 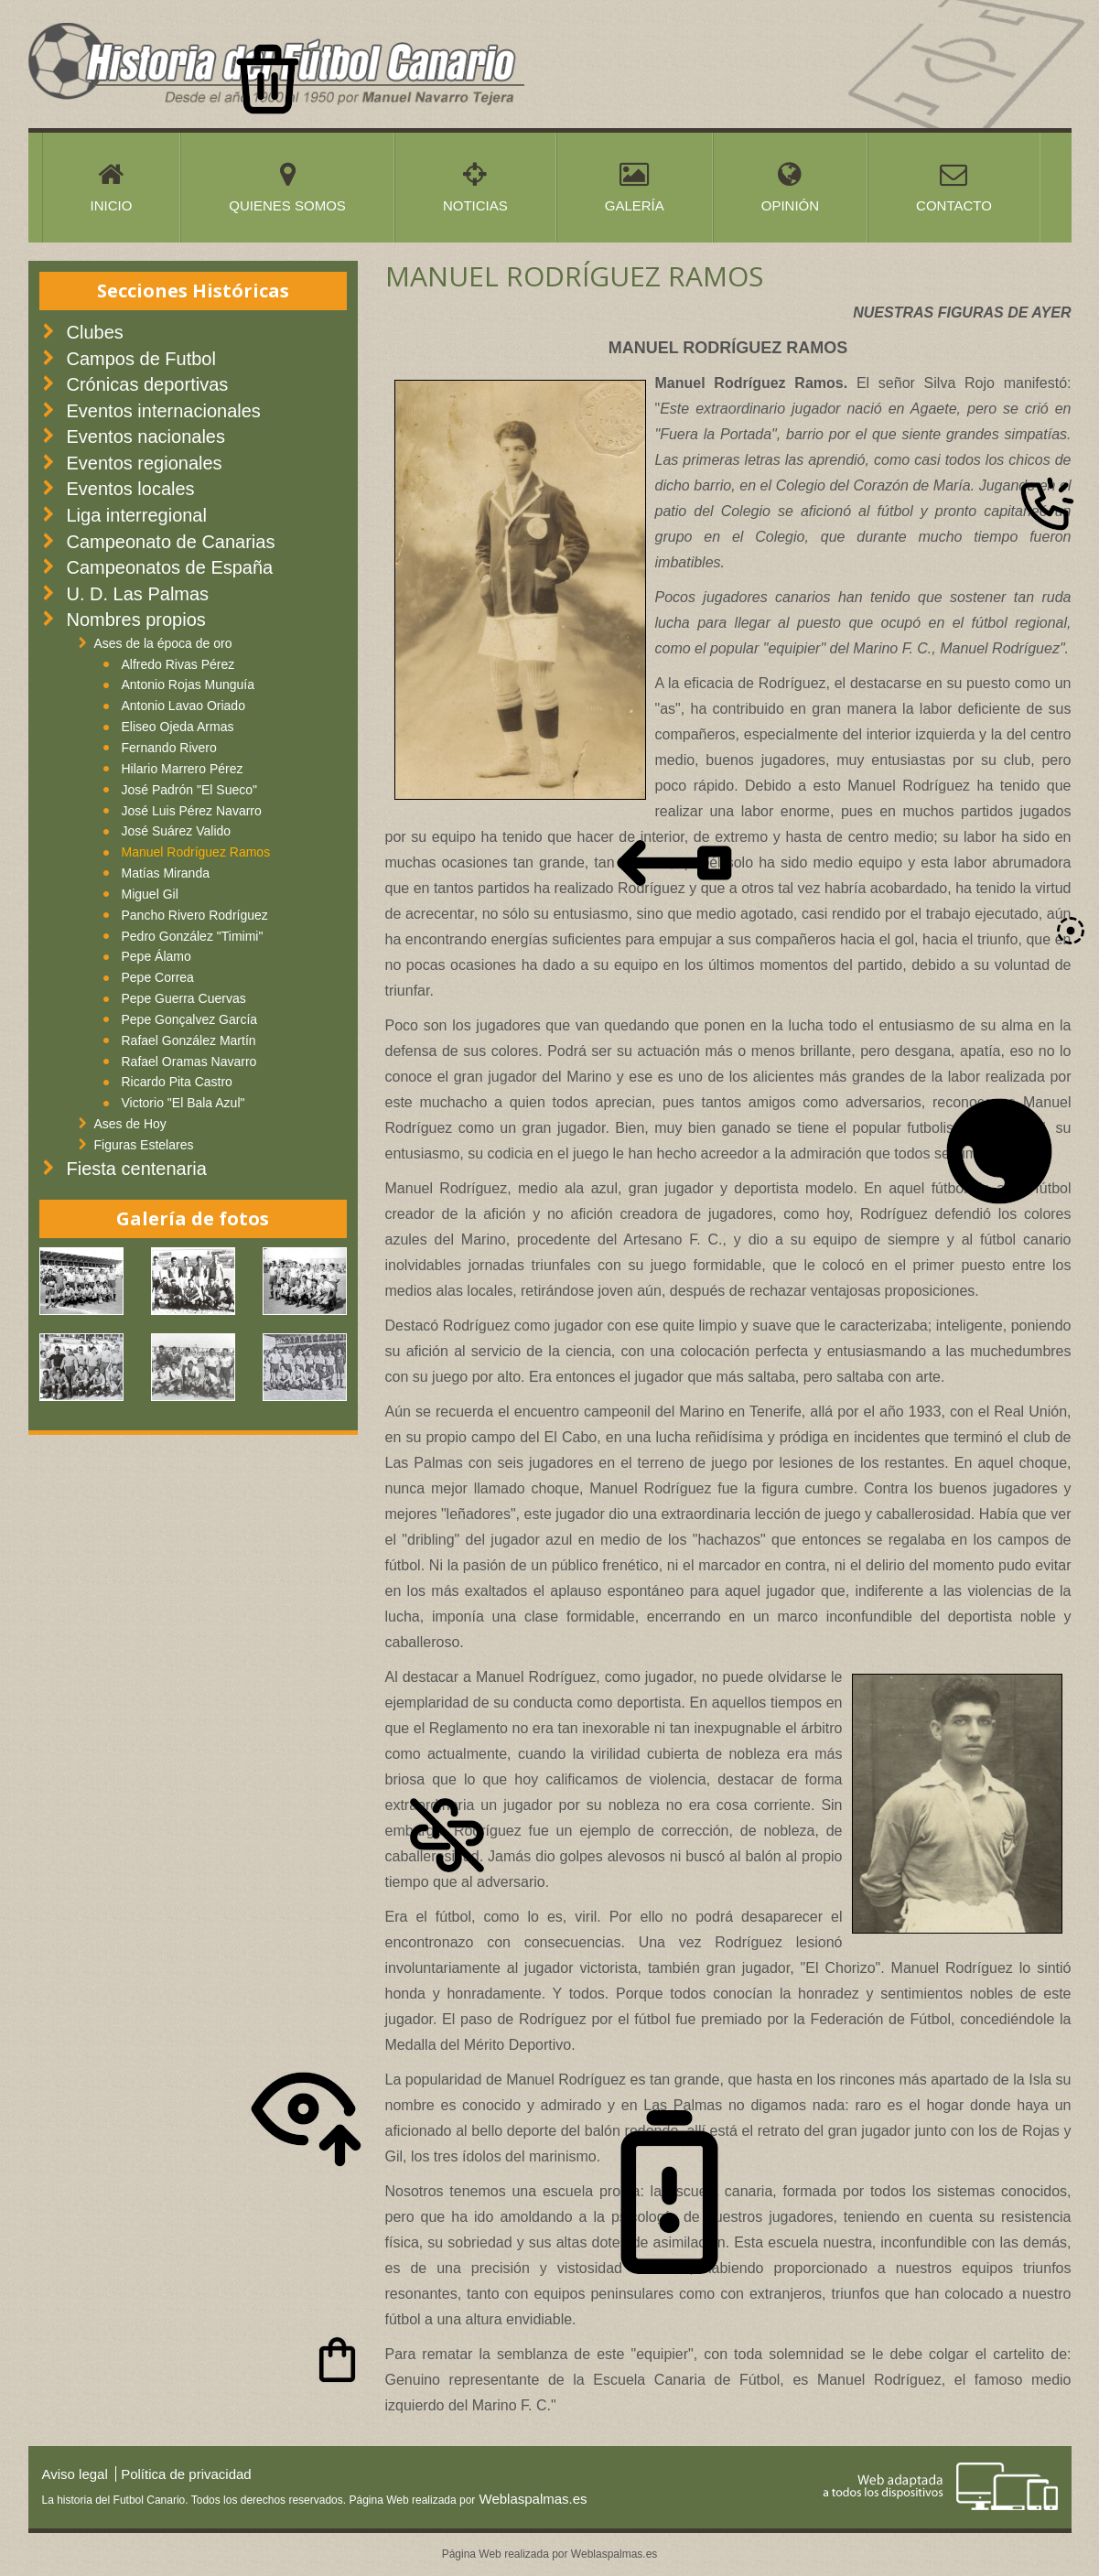 What do you see at coordinates (1071, 931) in the screenshot?
I see `apply tilt-shift blur effect to photo` at bounding box center [1071, 931].